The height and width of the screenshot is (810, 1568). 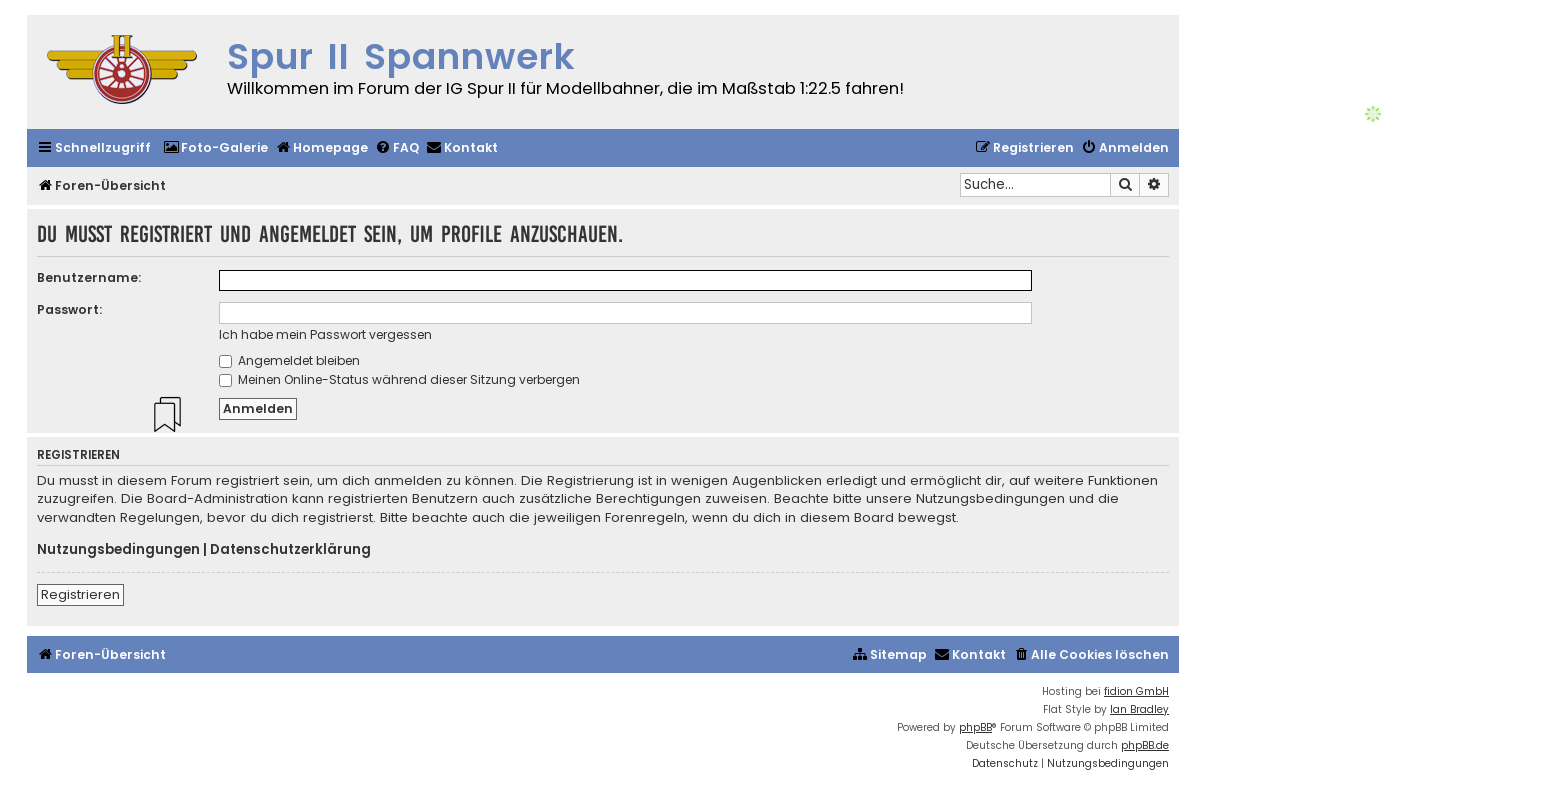 I want to click on indicates content is loading, so click(x=1373, y=114).